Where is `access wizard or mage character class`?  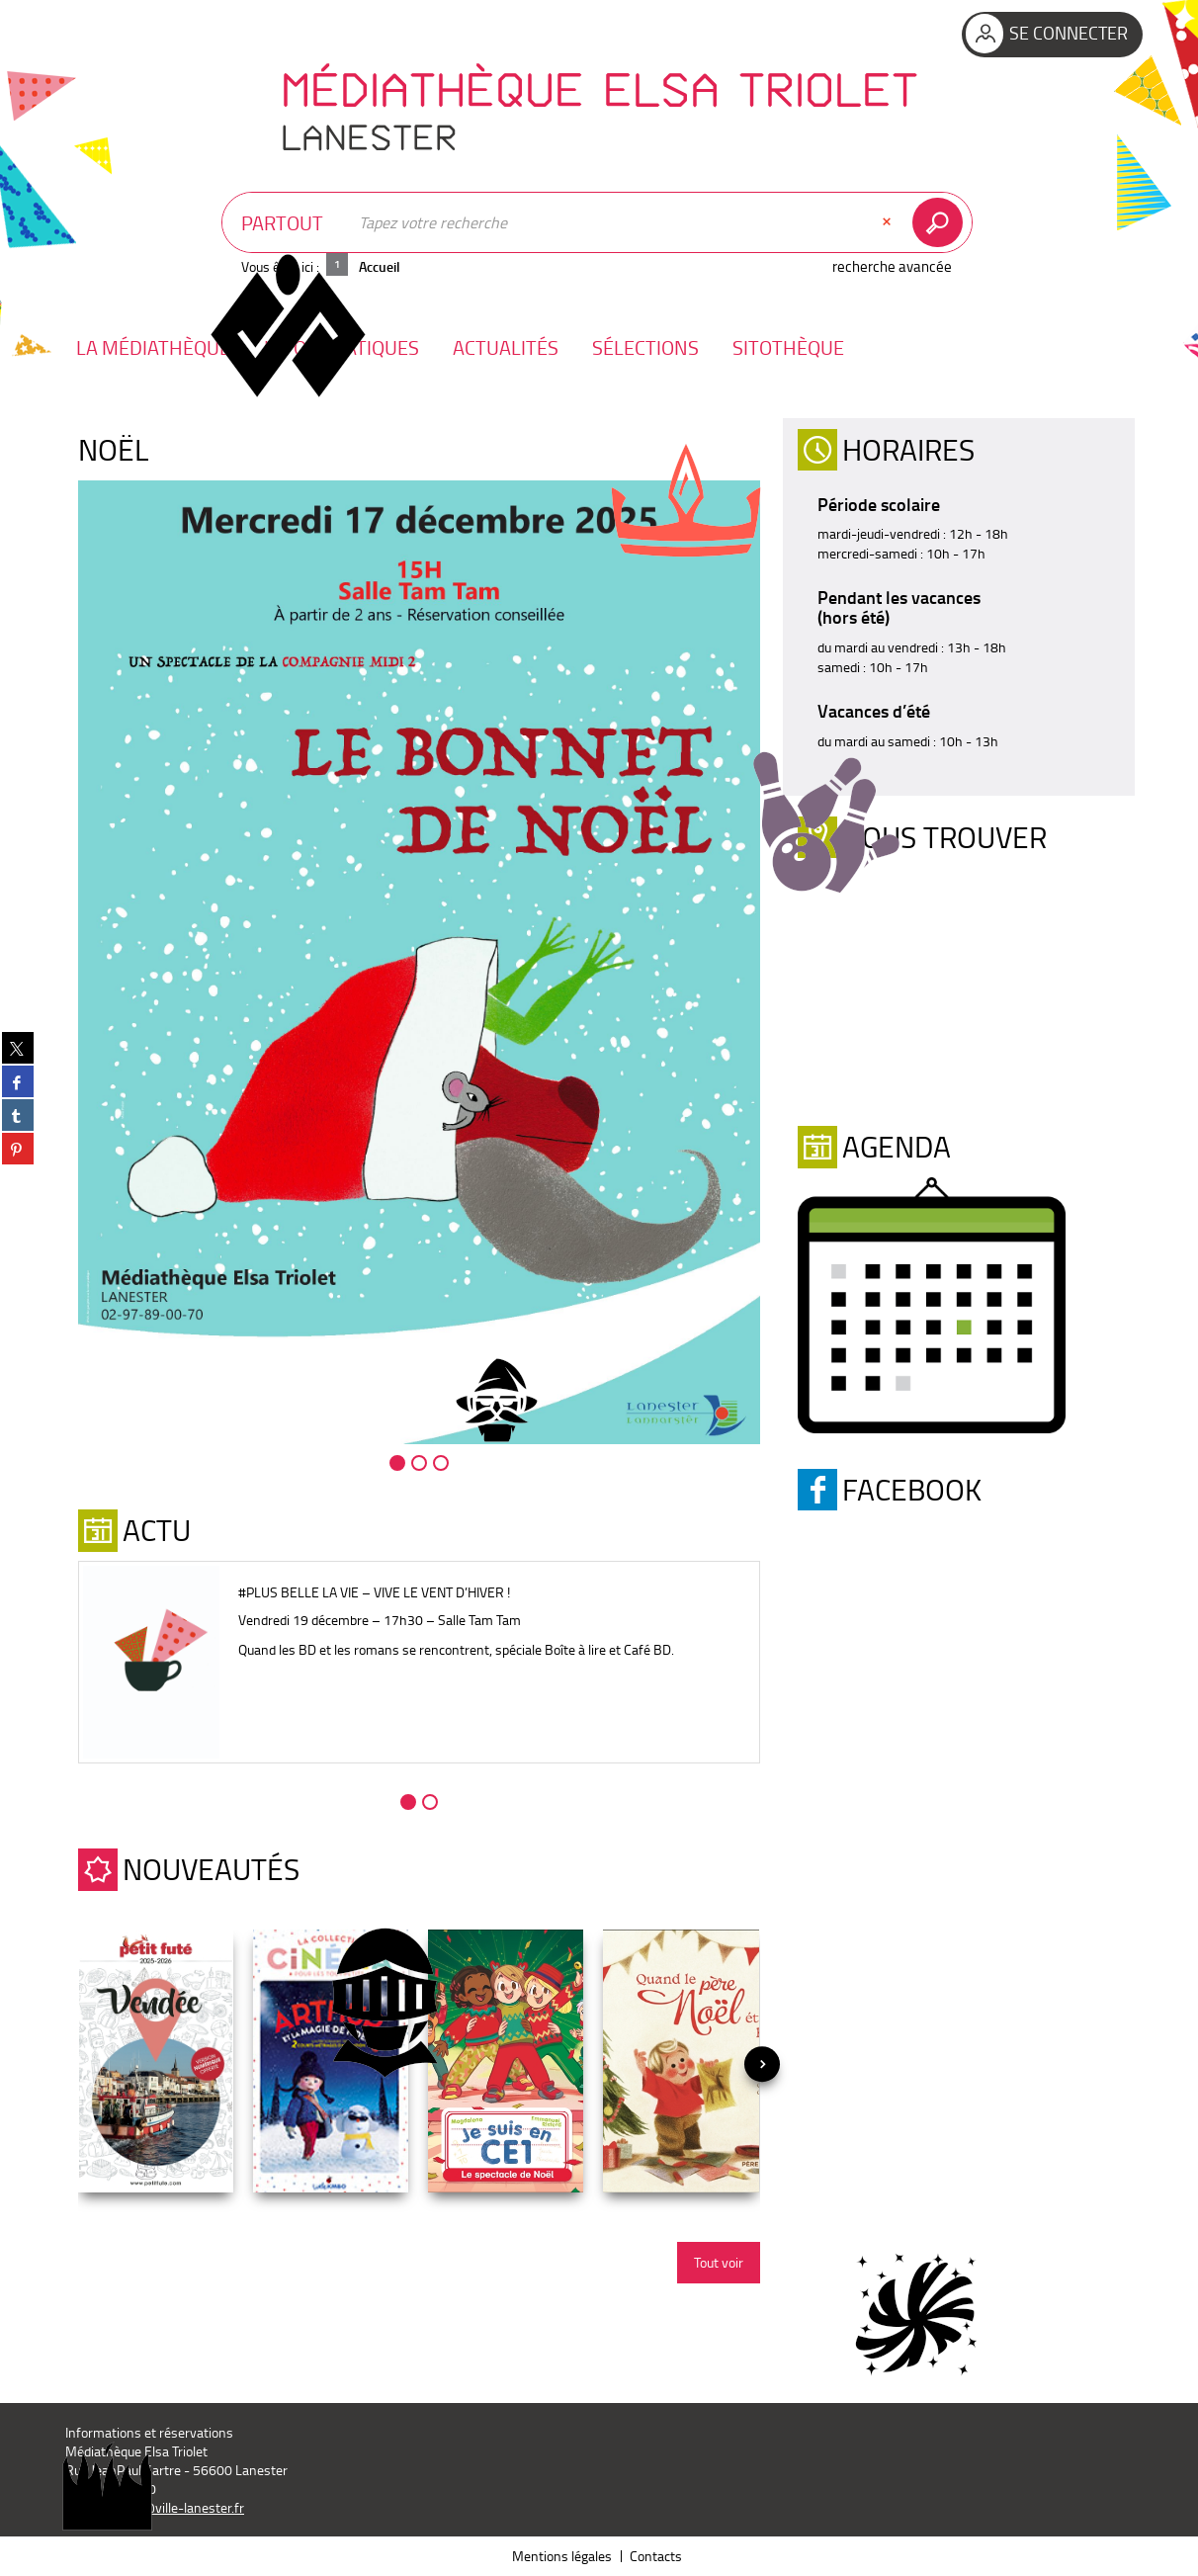
access wizard or mage character class is located at coordinates (496, 1400).